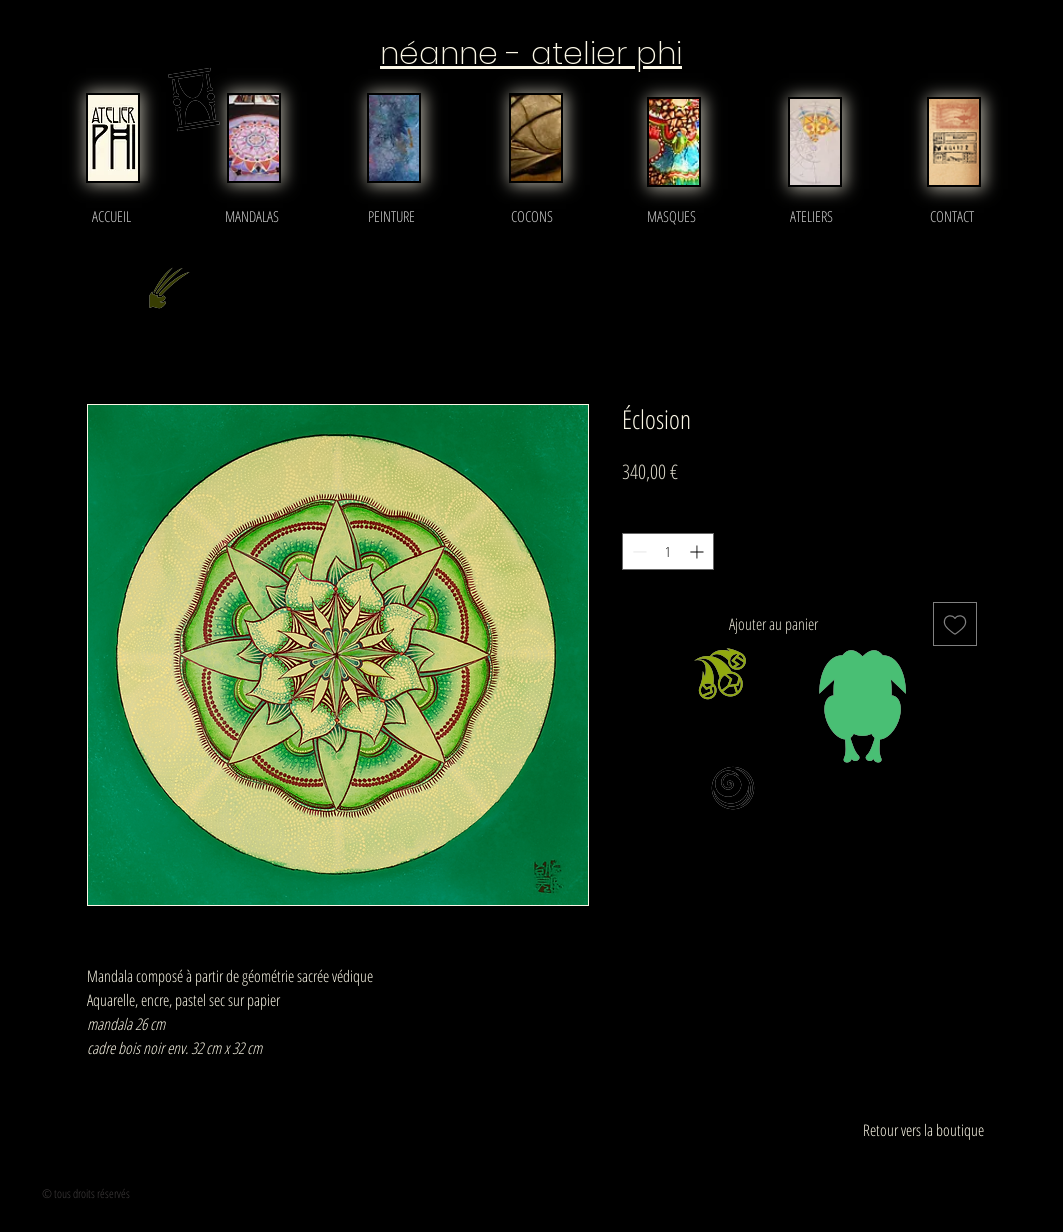 The height and width of the screenshot is (1232, 1063). Describe the element at coordinates (719, 673) in the screenshot. I see `fire attack or spell ability in a game` at that location.